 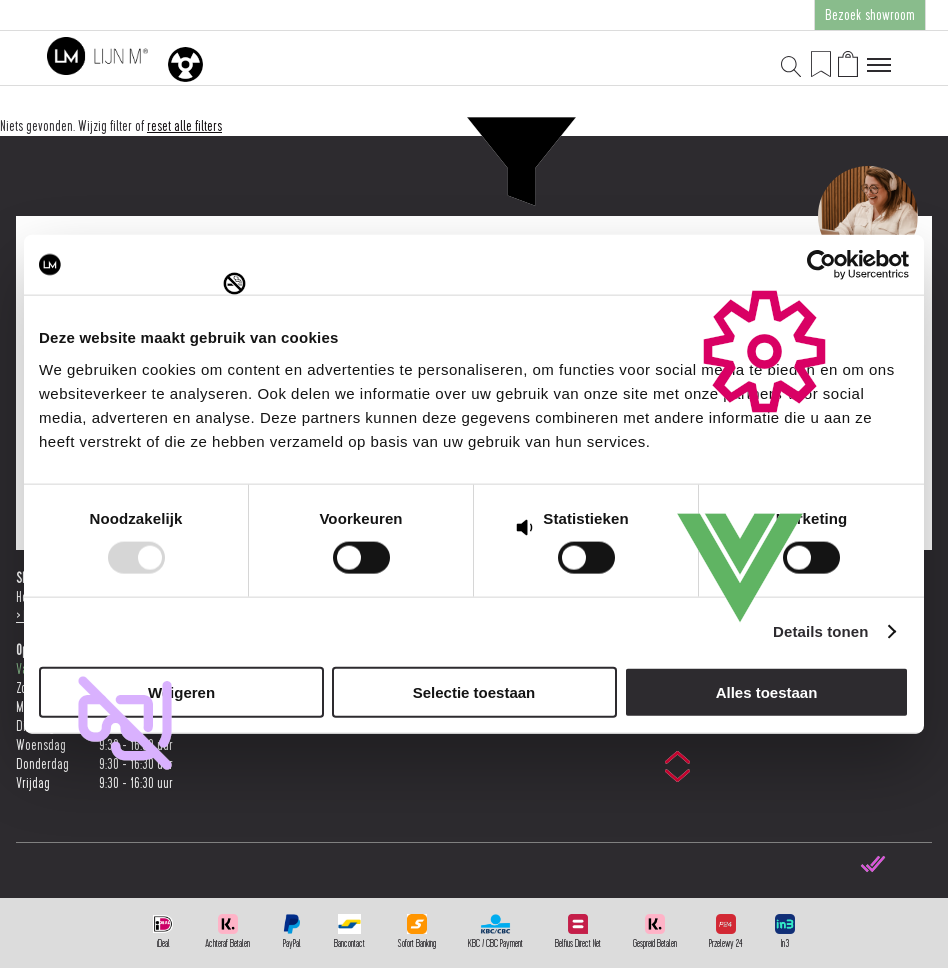 What do you see at coordinates (677, 766) in the screenshot?
I see `expand or collapse a dropdown menu` at bounding box center [677, 766].